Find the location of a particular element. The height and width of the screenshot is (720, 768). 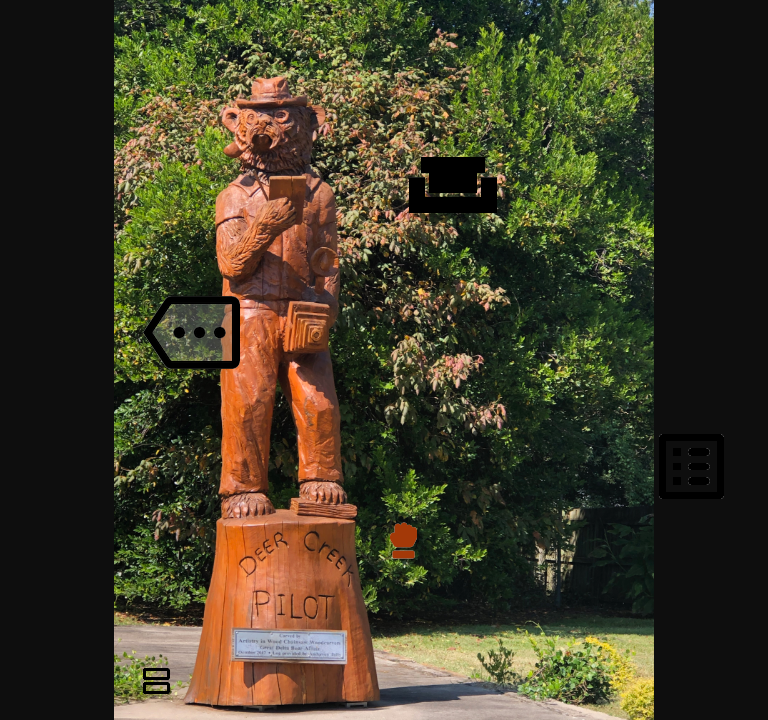

view agenda or schedule items is located at coordinates (157, 681).